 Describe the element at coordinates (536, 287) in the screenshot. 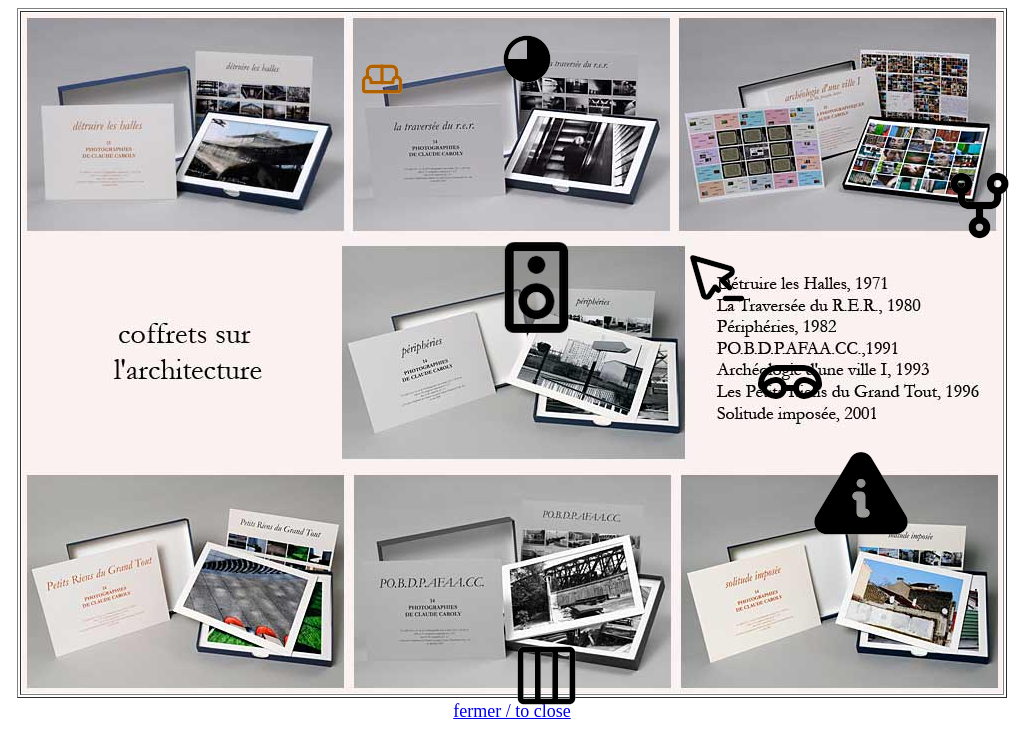

I see `adjust speaker or audio output settings` at that location.